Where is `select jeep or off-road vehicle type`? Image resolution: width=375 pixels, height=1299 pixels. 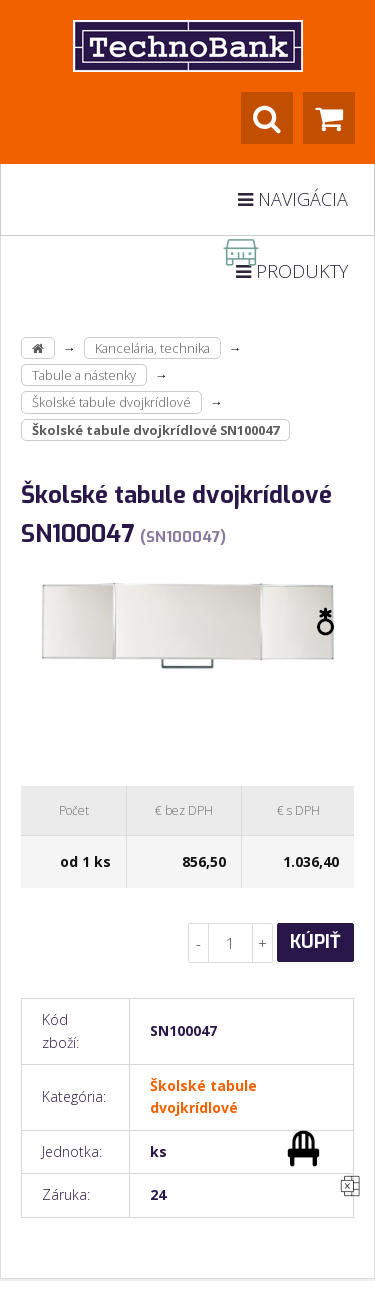 select jeep or off-road vehicle type is located at coordinates (241, 253).